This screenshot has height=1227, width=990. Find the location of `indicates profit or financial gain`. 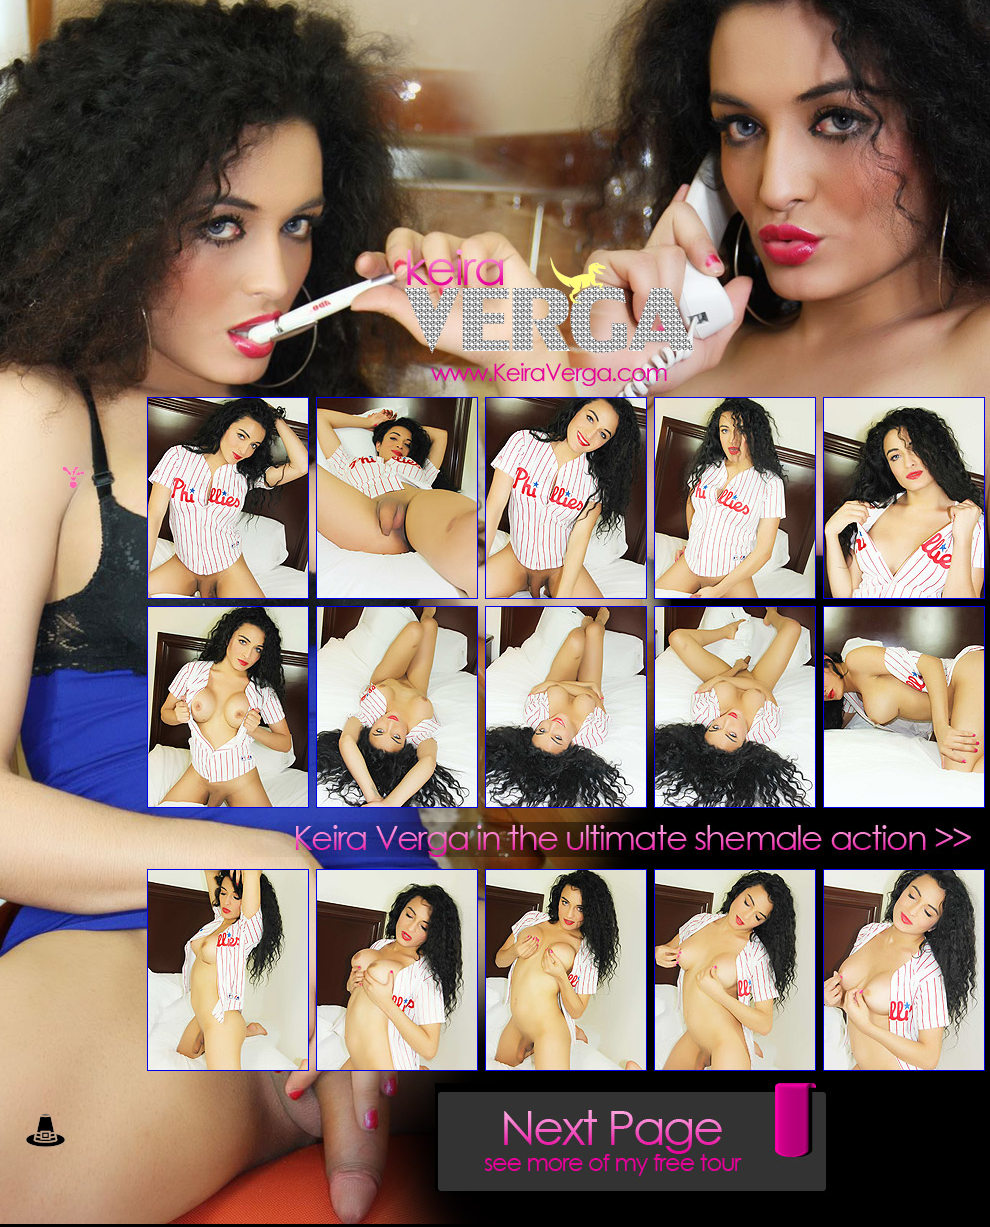

indicates profit or financial gain is located at coordinates (73, 477).